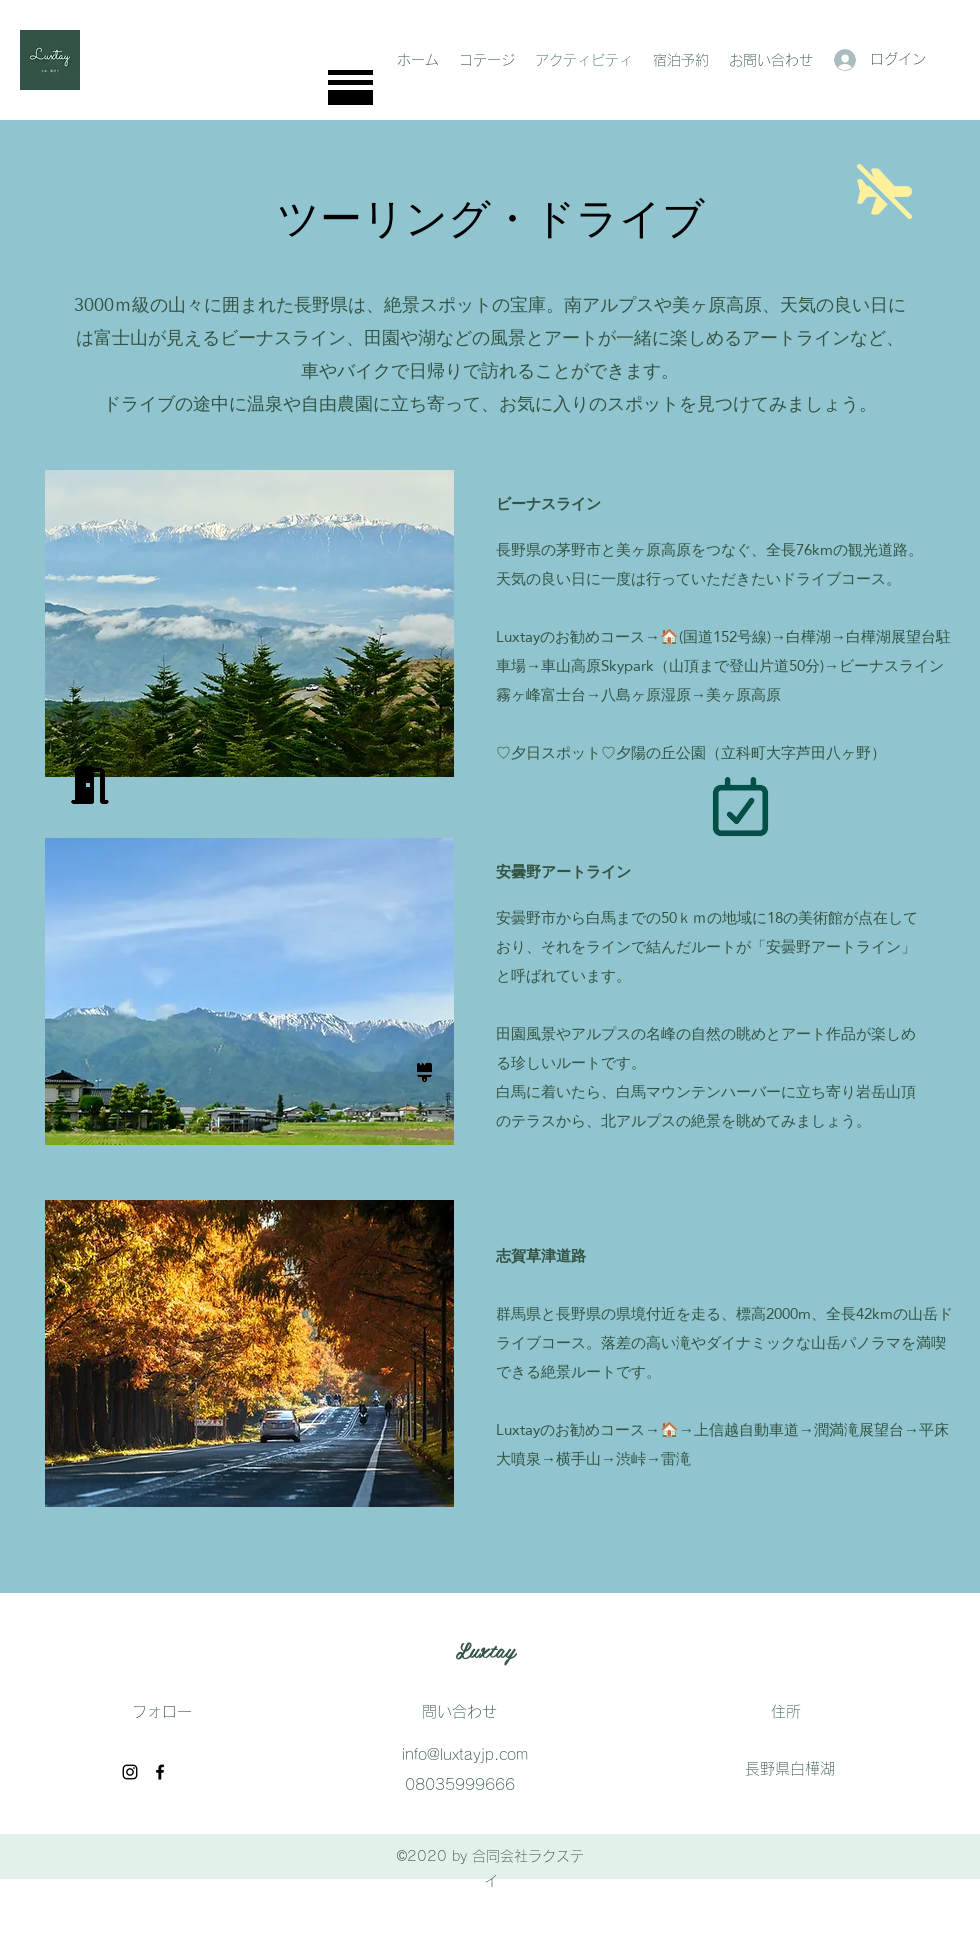 This screenshot has height=1935, width=980. What do you see at coordinates (350, 88) in the screenshot?
I see `split view horizontally` at bounding box center [350, 88].